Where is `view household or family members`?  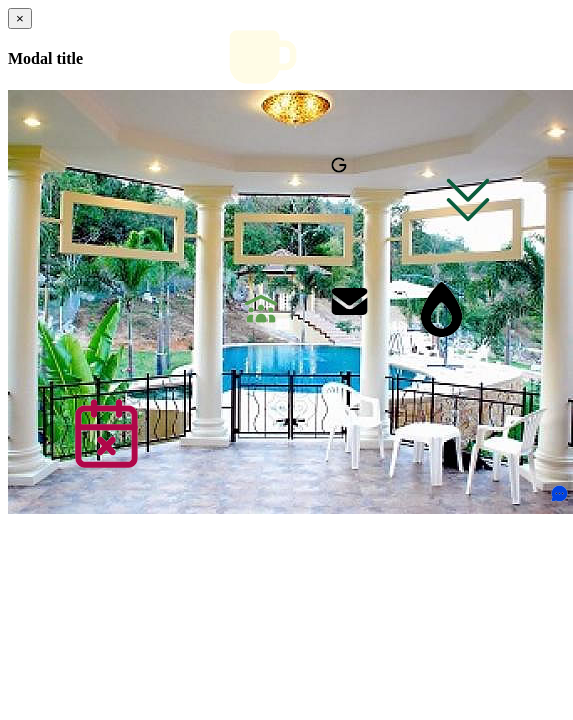 view household or family members is located at coordinates (261, 310).